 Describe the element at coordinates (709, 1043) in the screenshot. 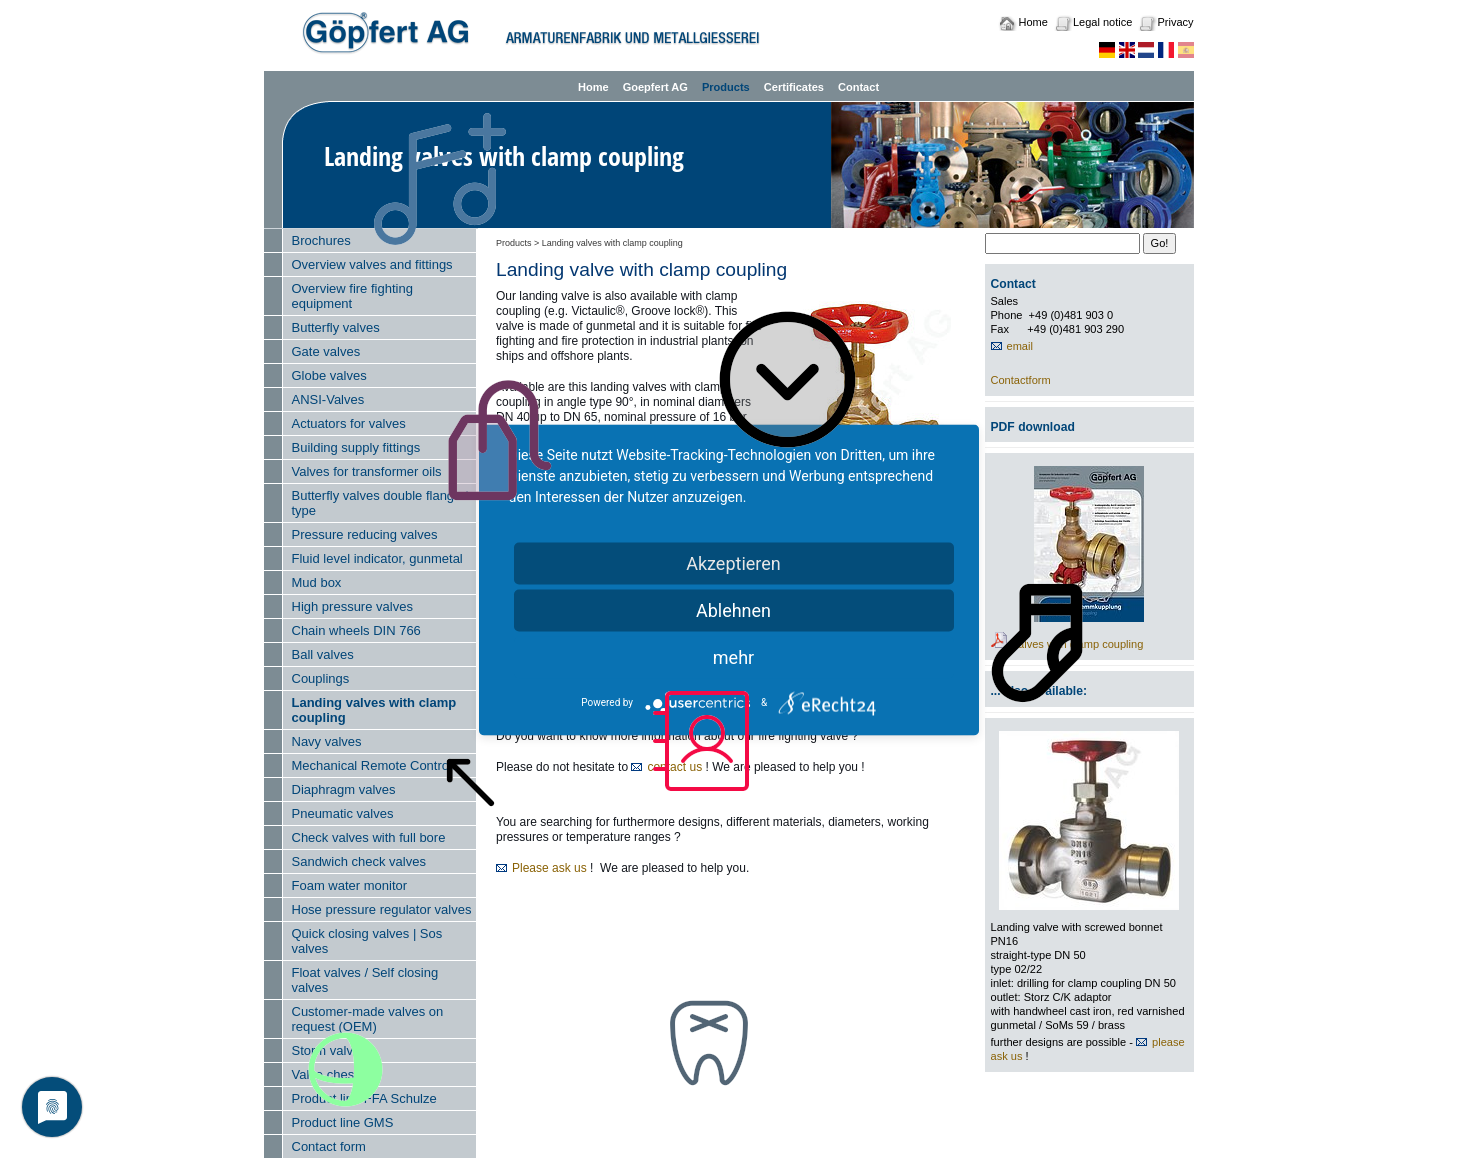

I see `access dental health information` at that location.